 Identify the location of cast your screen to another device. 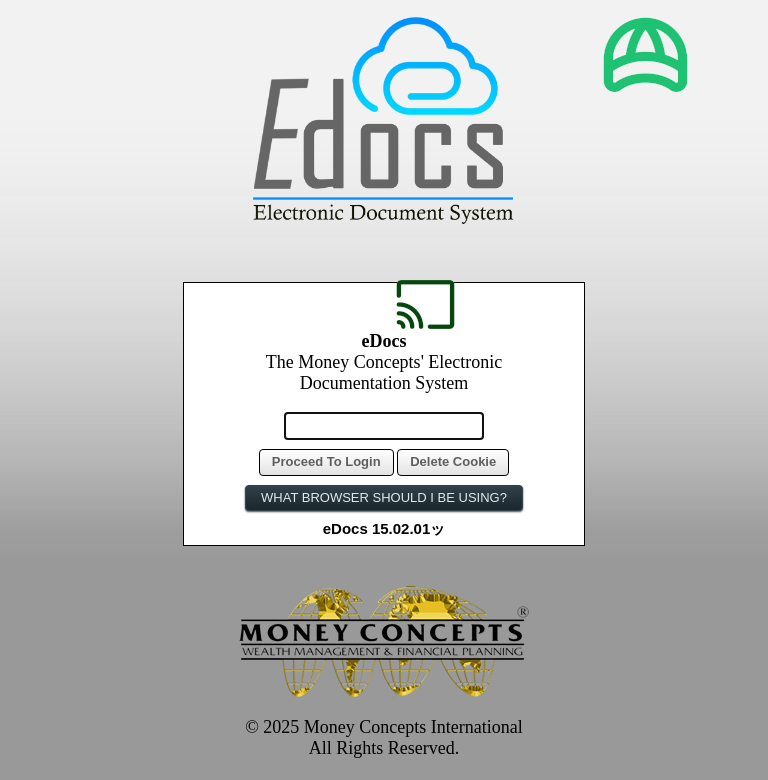
(425, 304).